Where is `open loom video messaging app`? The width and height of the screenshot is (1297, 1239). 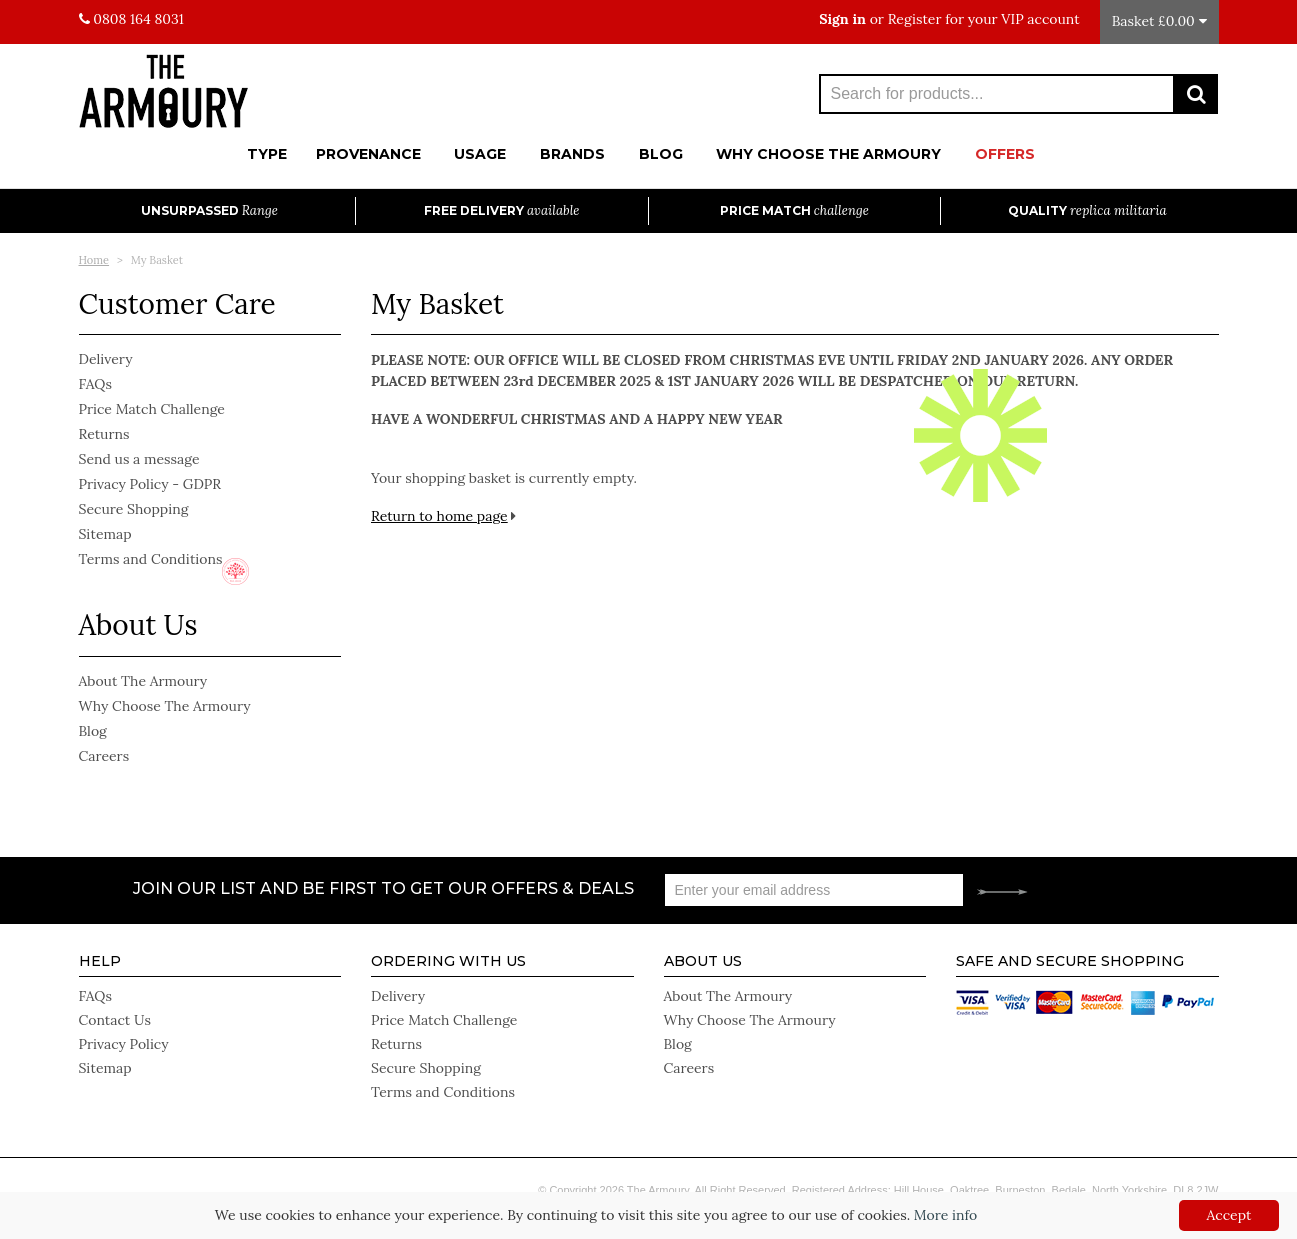 open loom video messaging app is located at coordinates (980, 435).